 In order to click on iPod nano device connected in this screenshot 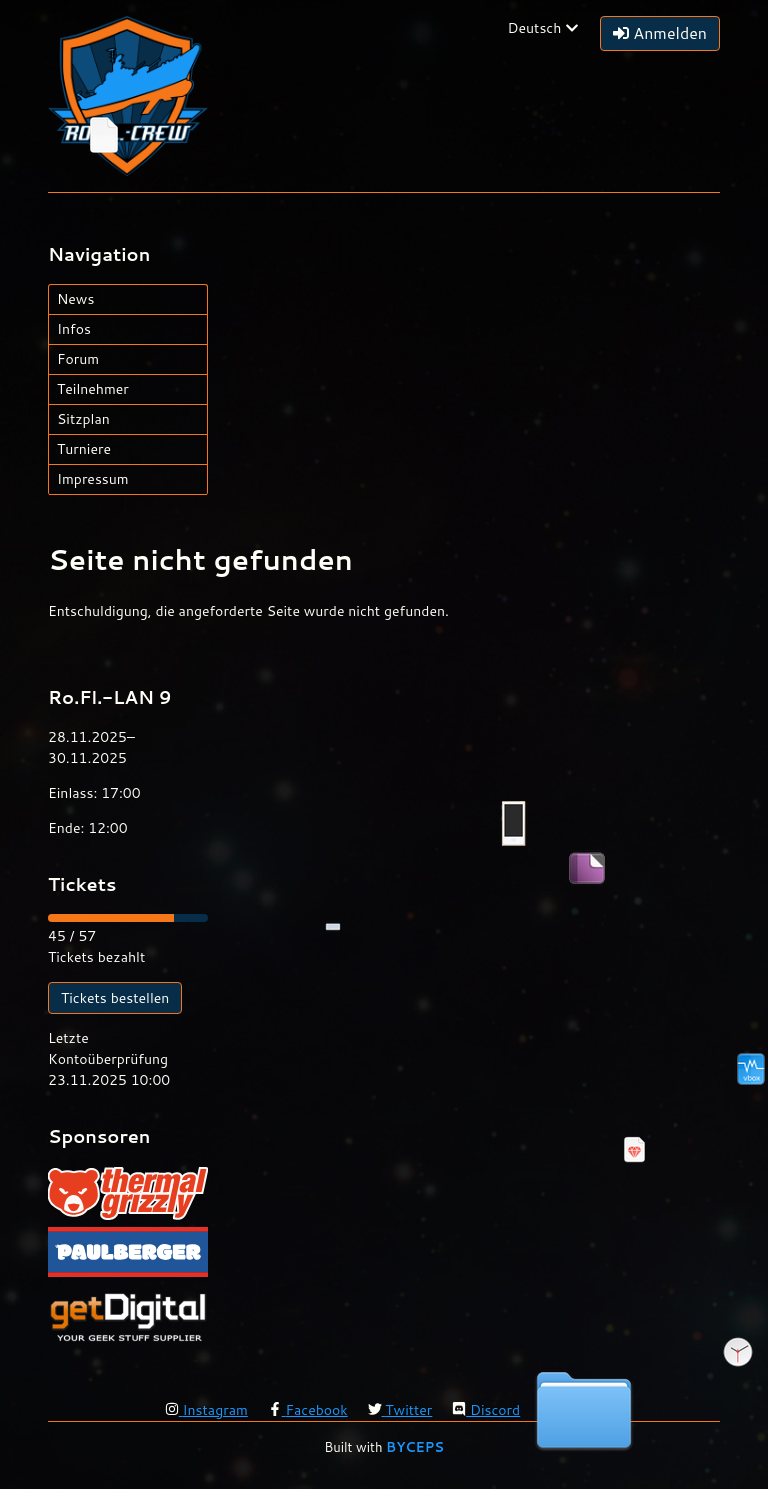, I will do `click(513, 823)`.